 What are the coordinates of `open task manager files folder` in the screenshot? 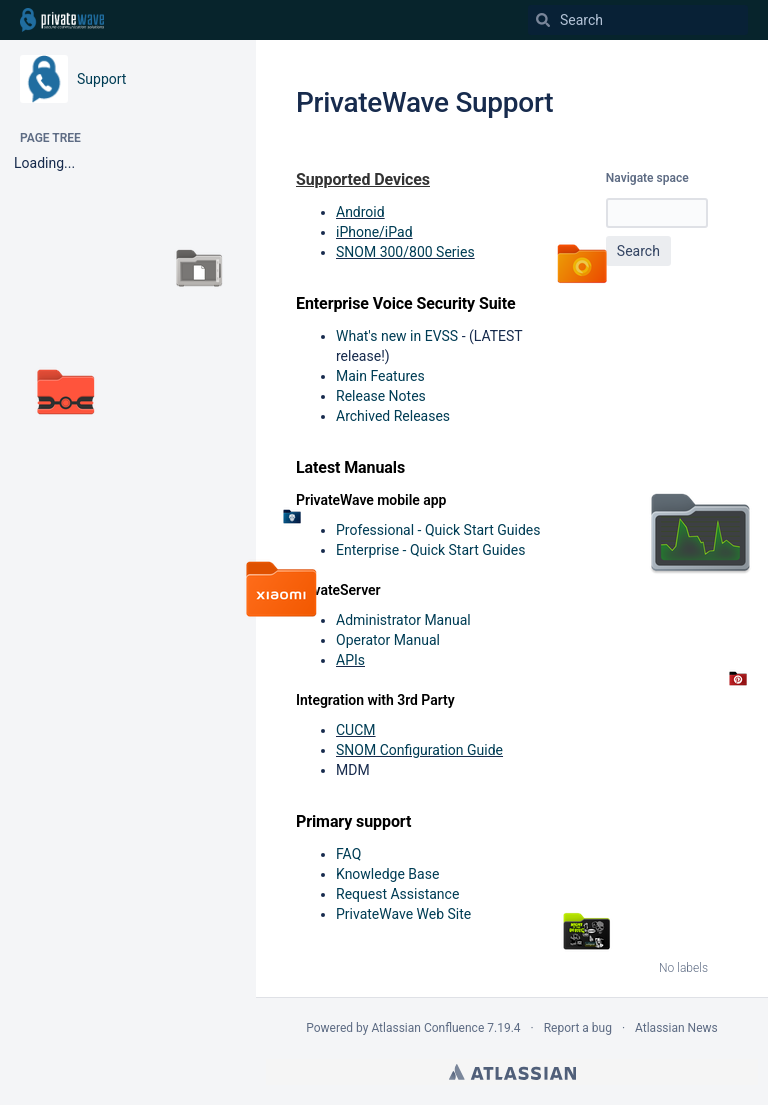 It's located at (700, 535).